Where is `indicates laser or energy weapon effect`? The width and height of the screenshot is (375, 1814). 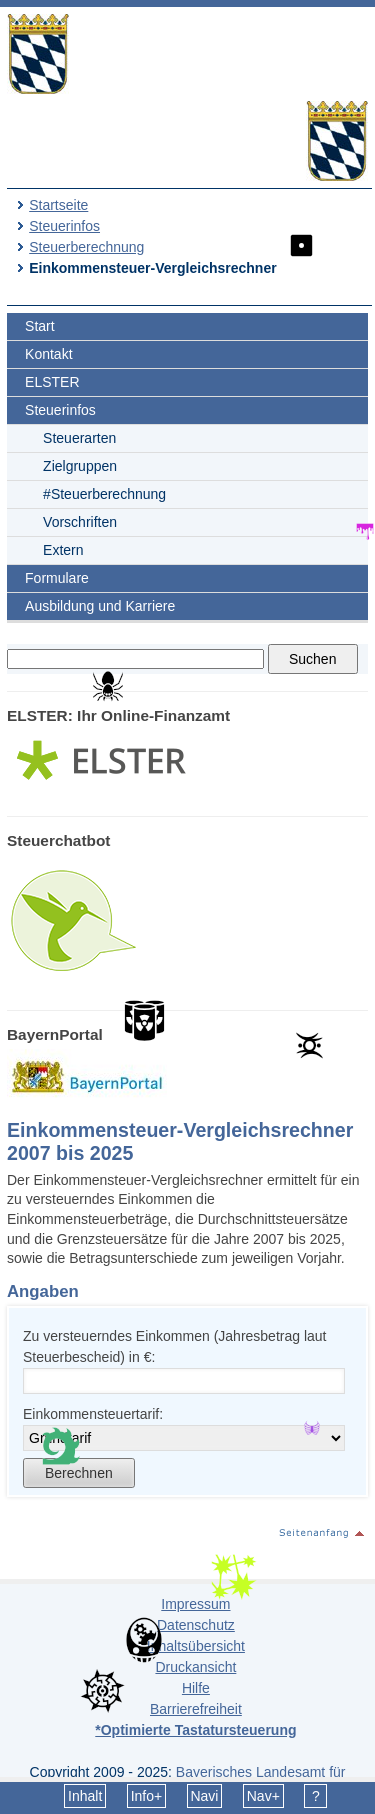
indicates laser or energy weapon effect is located at coordinates (234, 1577).